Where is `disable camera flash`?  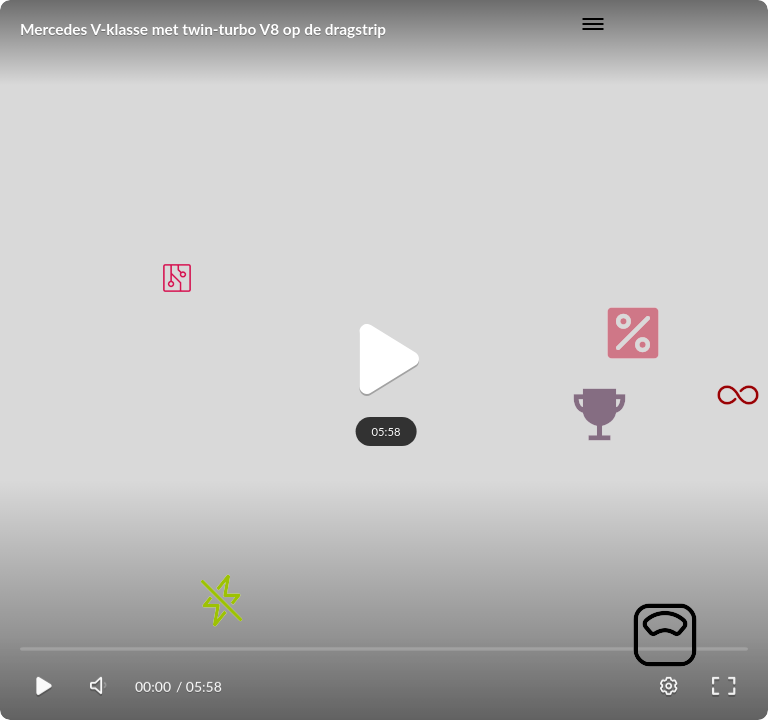
disable camera flash is located at coordinates (221, 600).